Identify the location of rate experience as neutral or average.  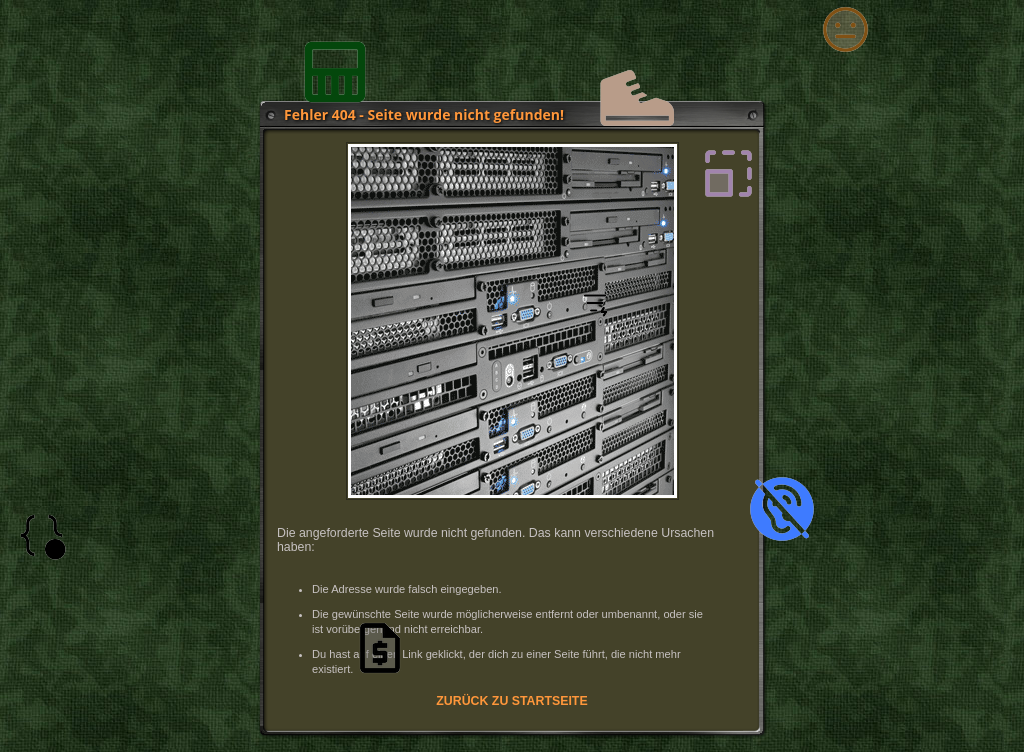
(845, 29).